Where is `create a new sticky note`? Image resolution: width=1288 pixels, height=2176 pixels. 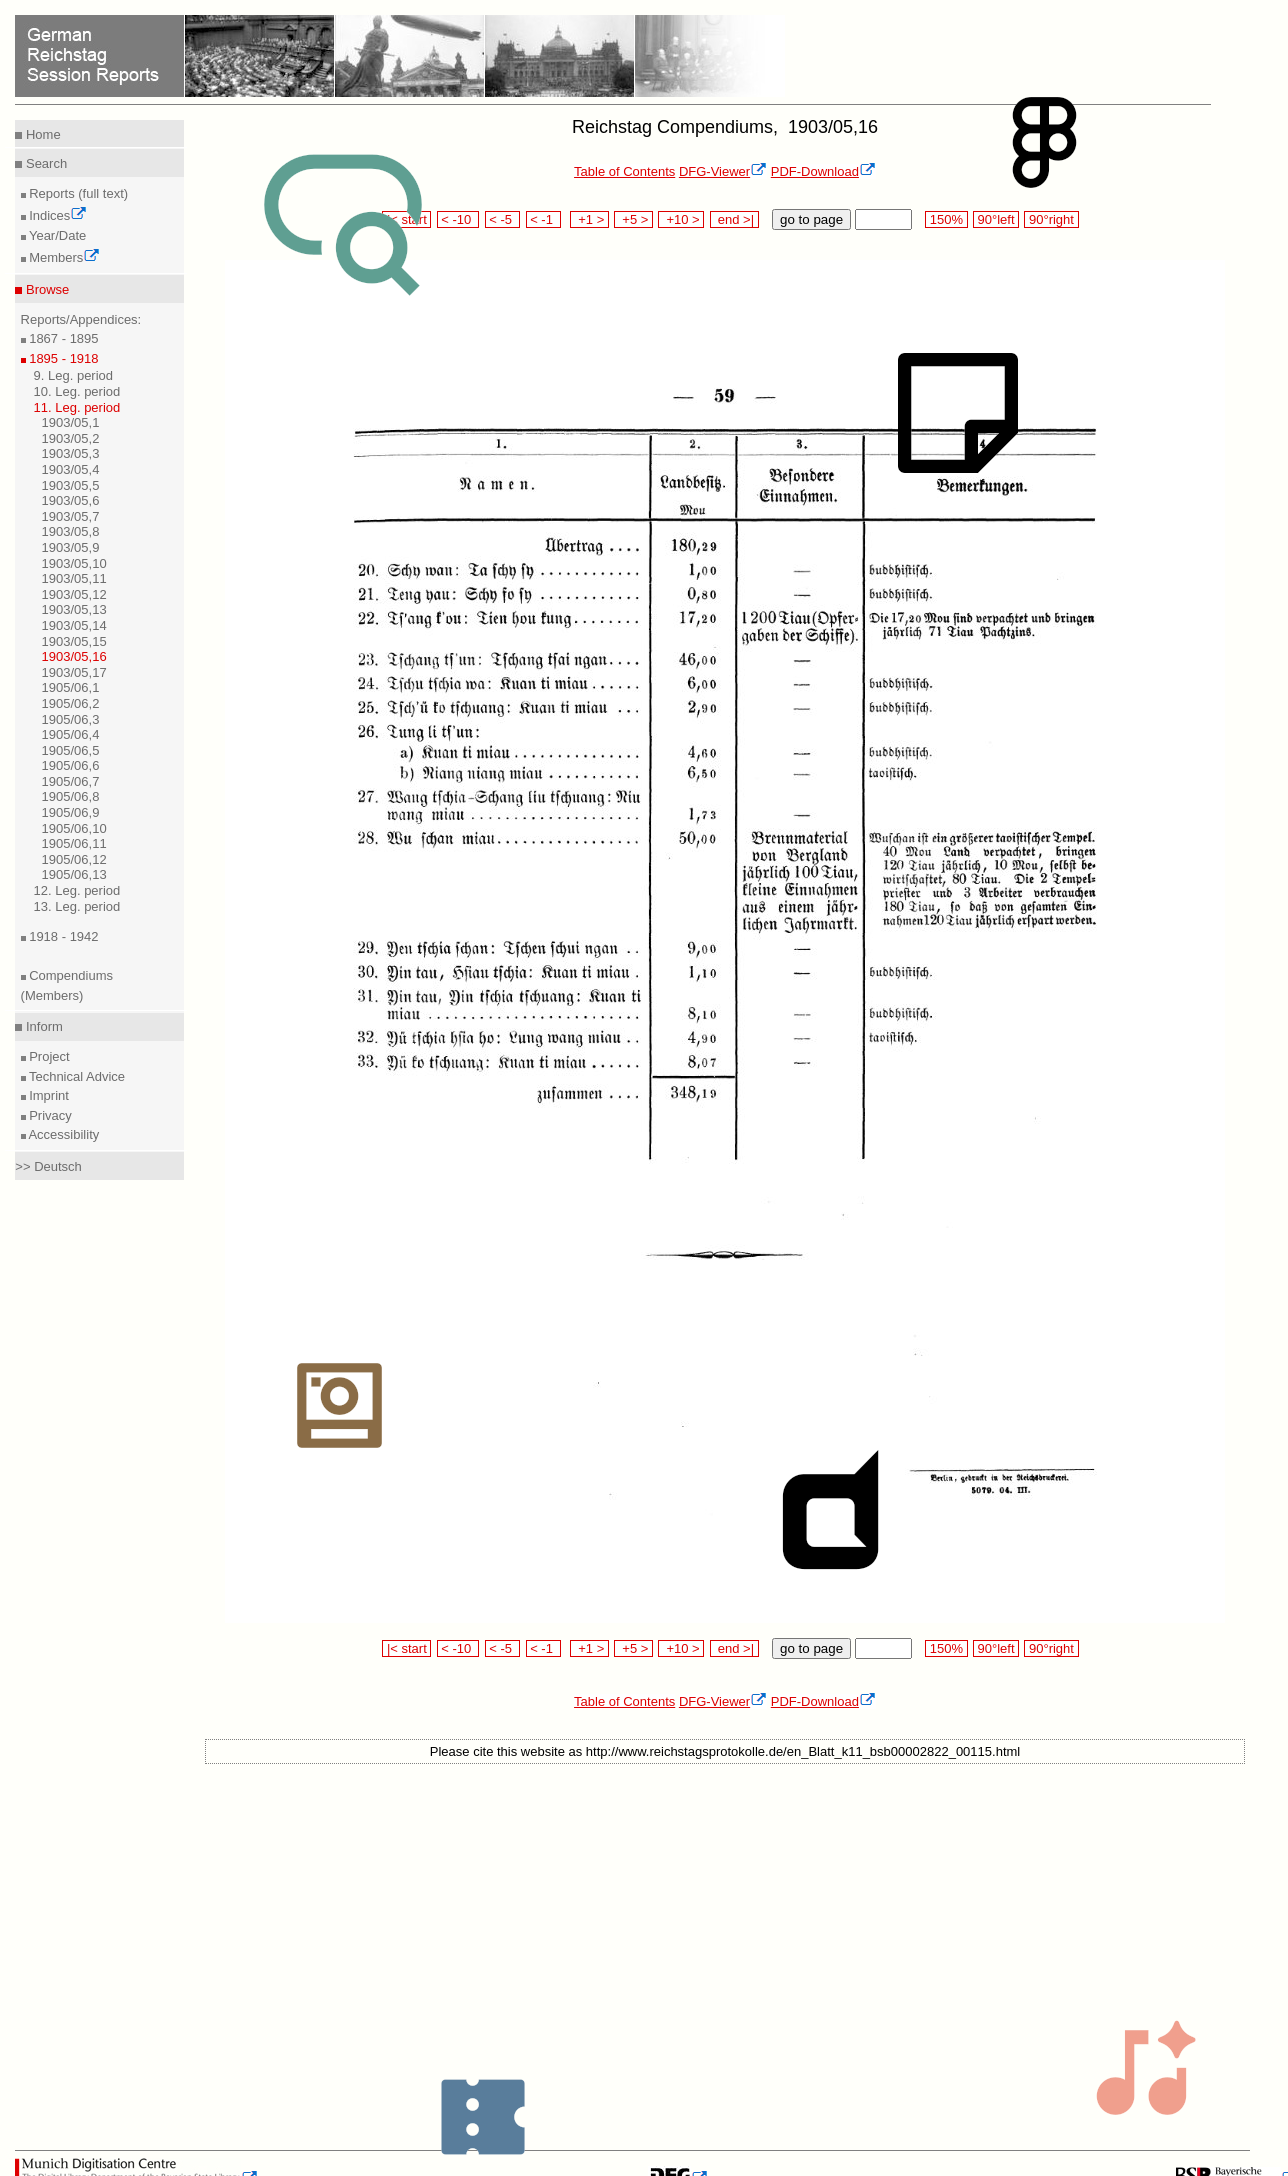
create a new sticky note is located at coordinates (958, 413).